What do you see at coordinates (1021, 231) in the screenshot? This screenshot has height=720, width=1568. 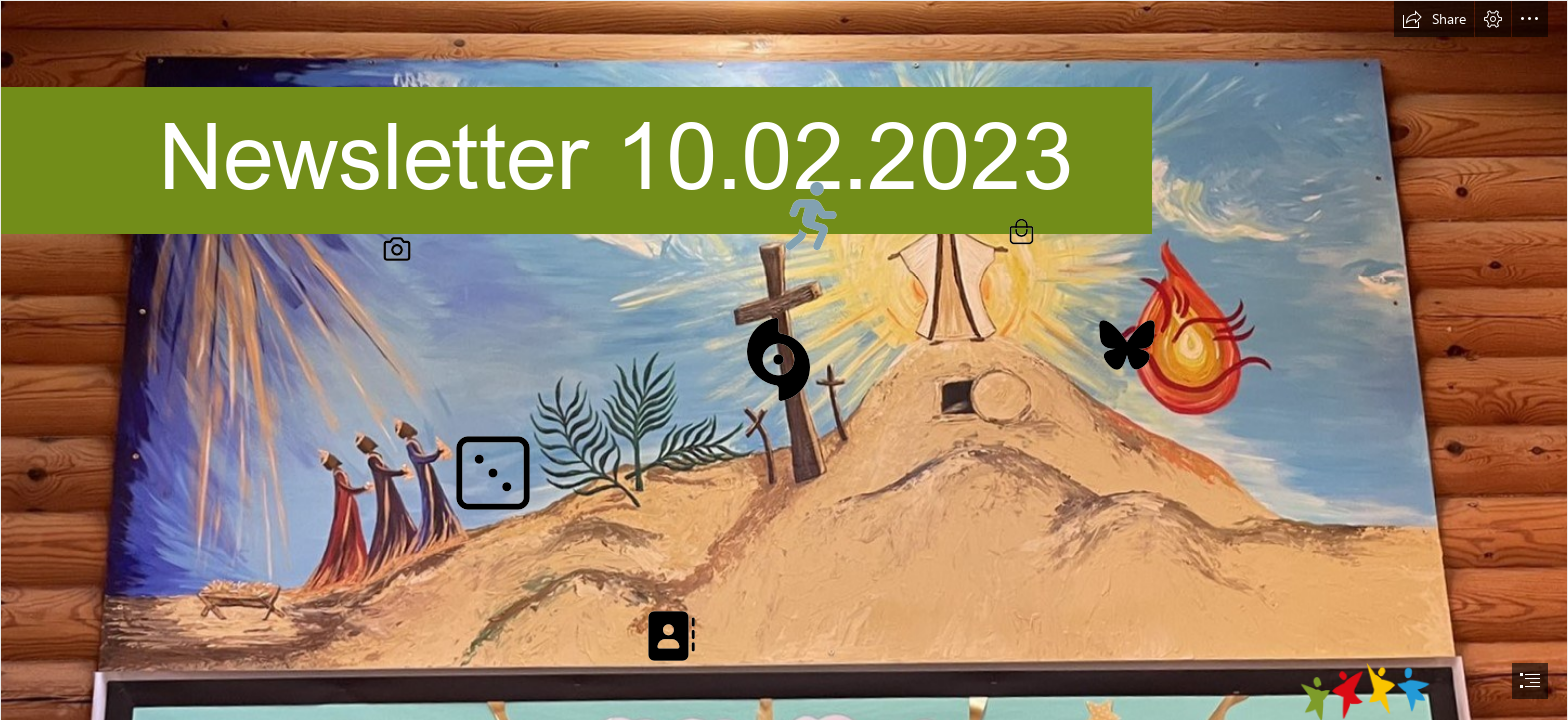 I see `view your shopping bag` at bounding box center [1021, 231].